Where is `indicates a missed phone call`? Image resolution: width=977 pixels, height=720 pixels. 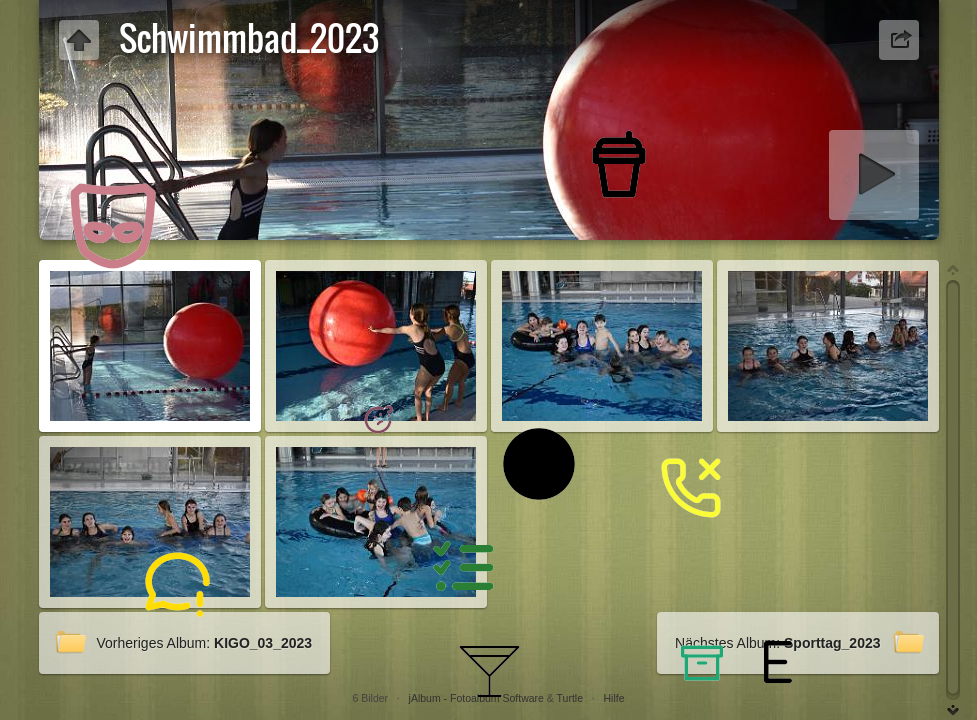 indicates a missed phone call is located at coordinates (691, 488).